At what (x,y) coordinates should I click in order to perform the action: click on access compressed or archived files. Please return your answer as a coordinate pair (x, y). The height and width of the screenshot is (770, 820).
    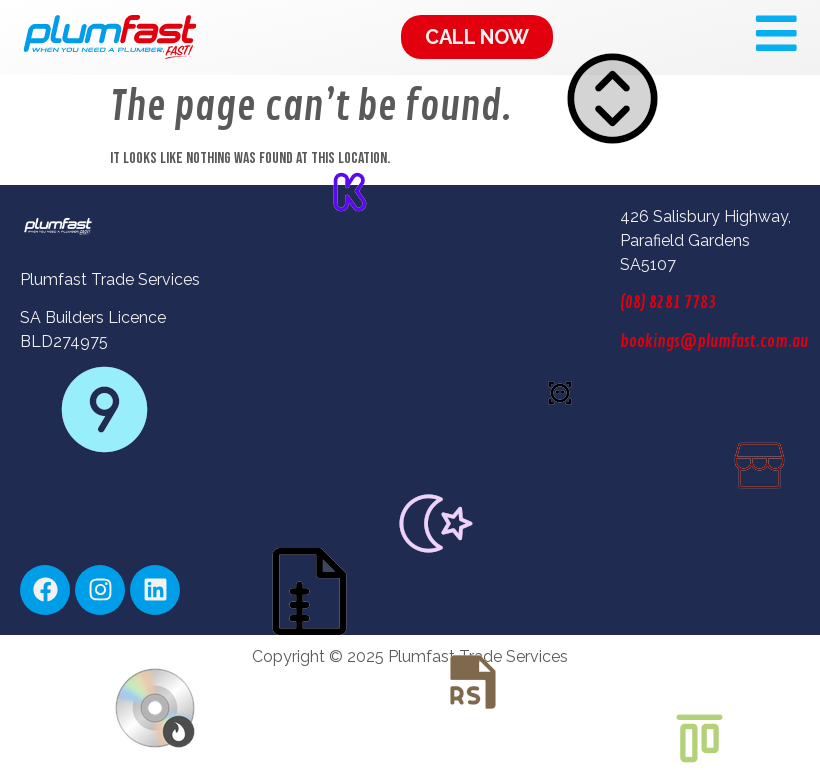
    Looking at the image, I should click on (309, 591).